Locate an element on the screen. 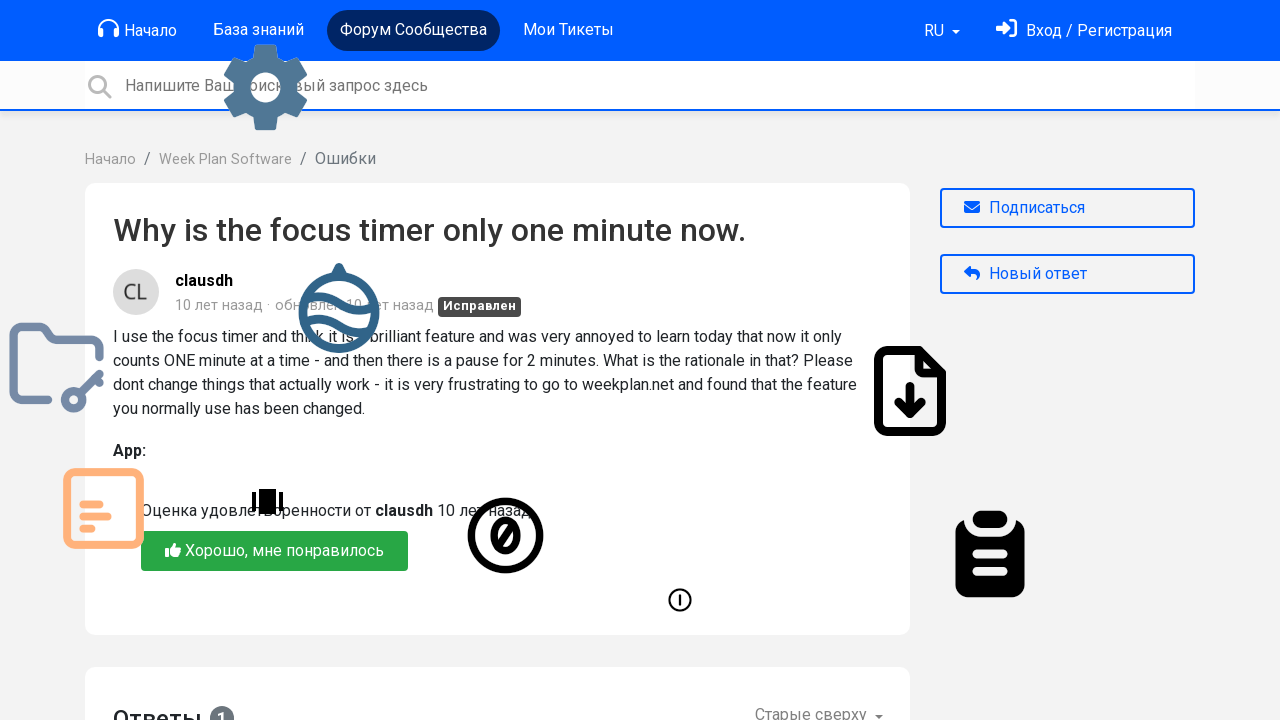  indicates content is public domain (CC0 license) is located at coordinates (505, 535).